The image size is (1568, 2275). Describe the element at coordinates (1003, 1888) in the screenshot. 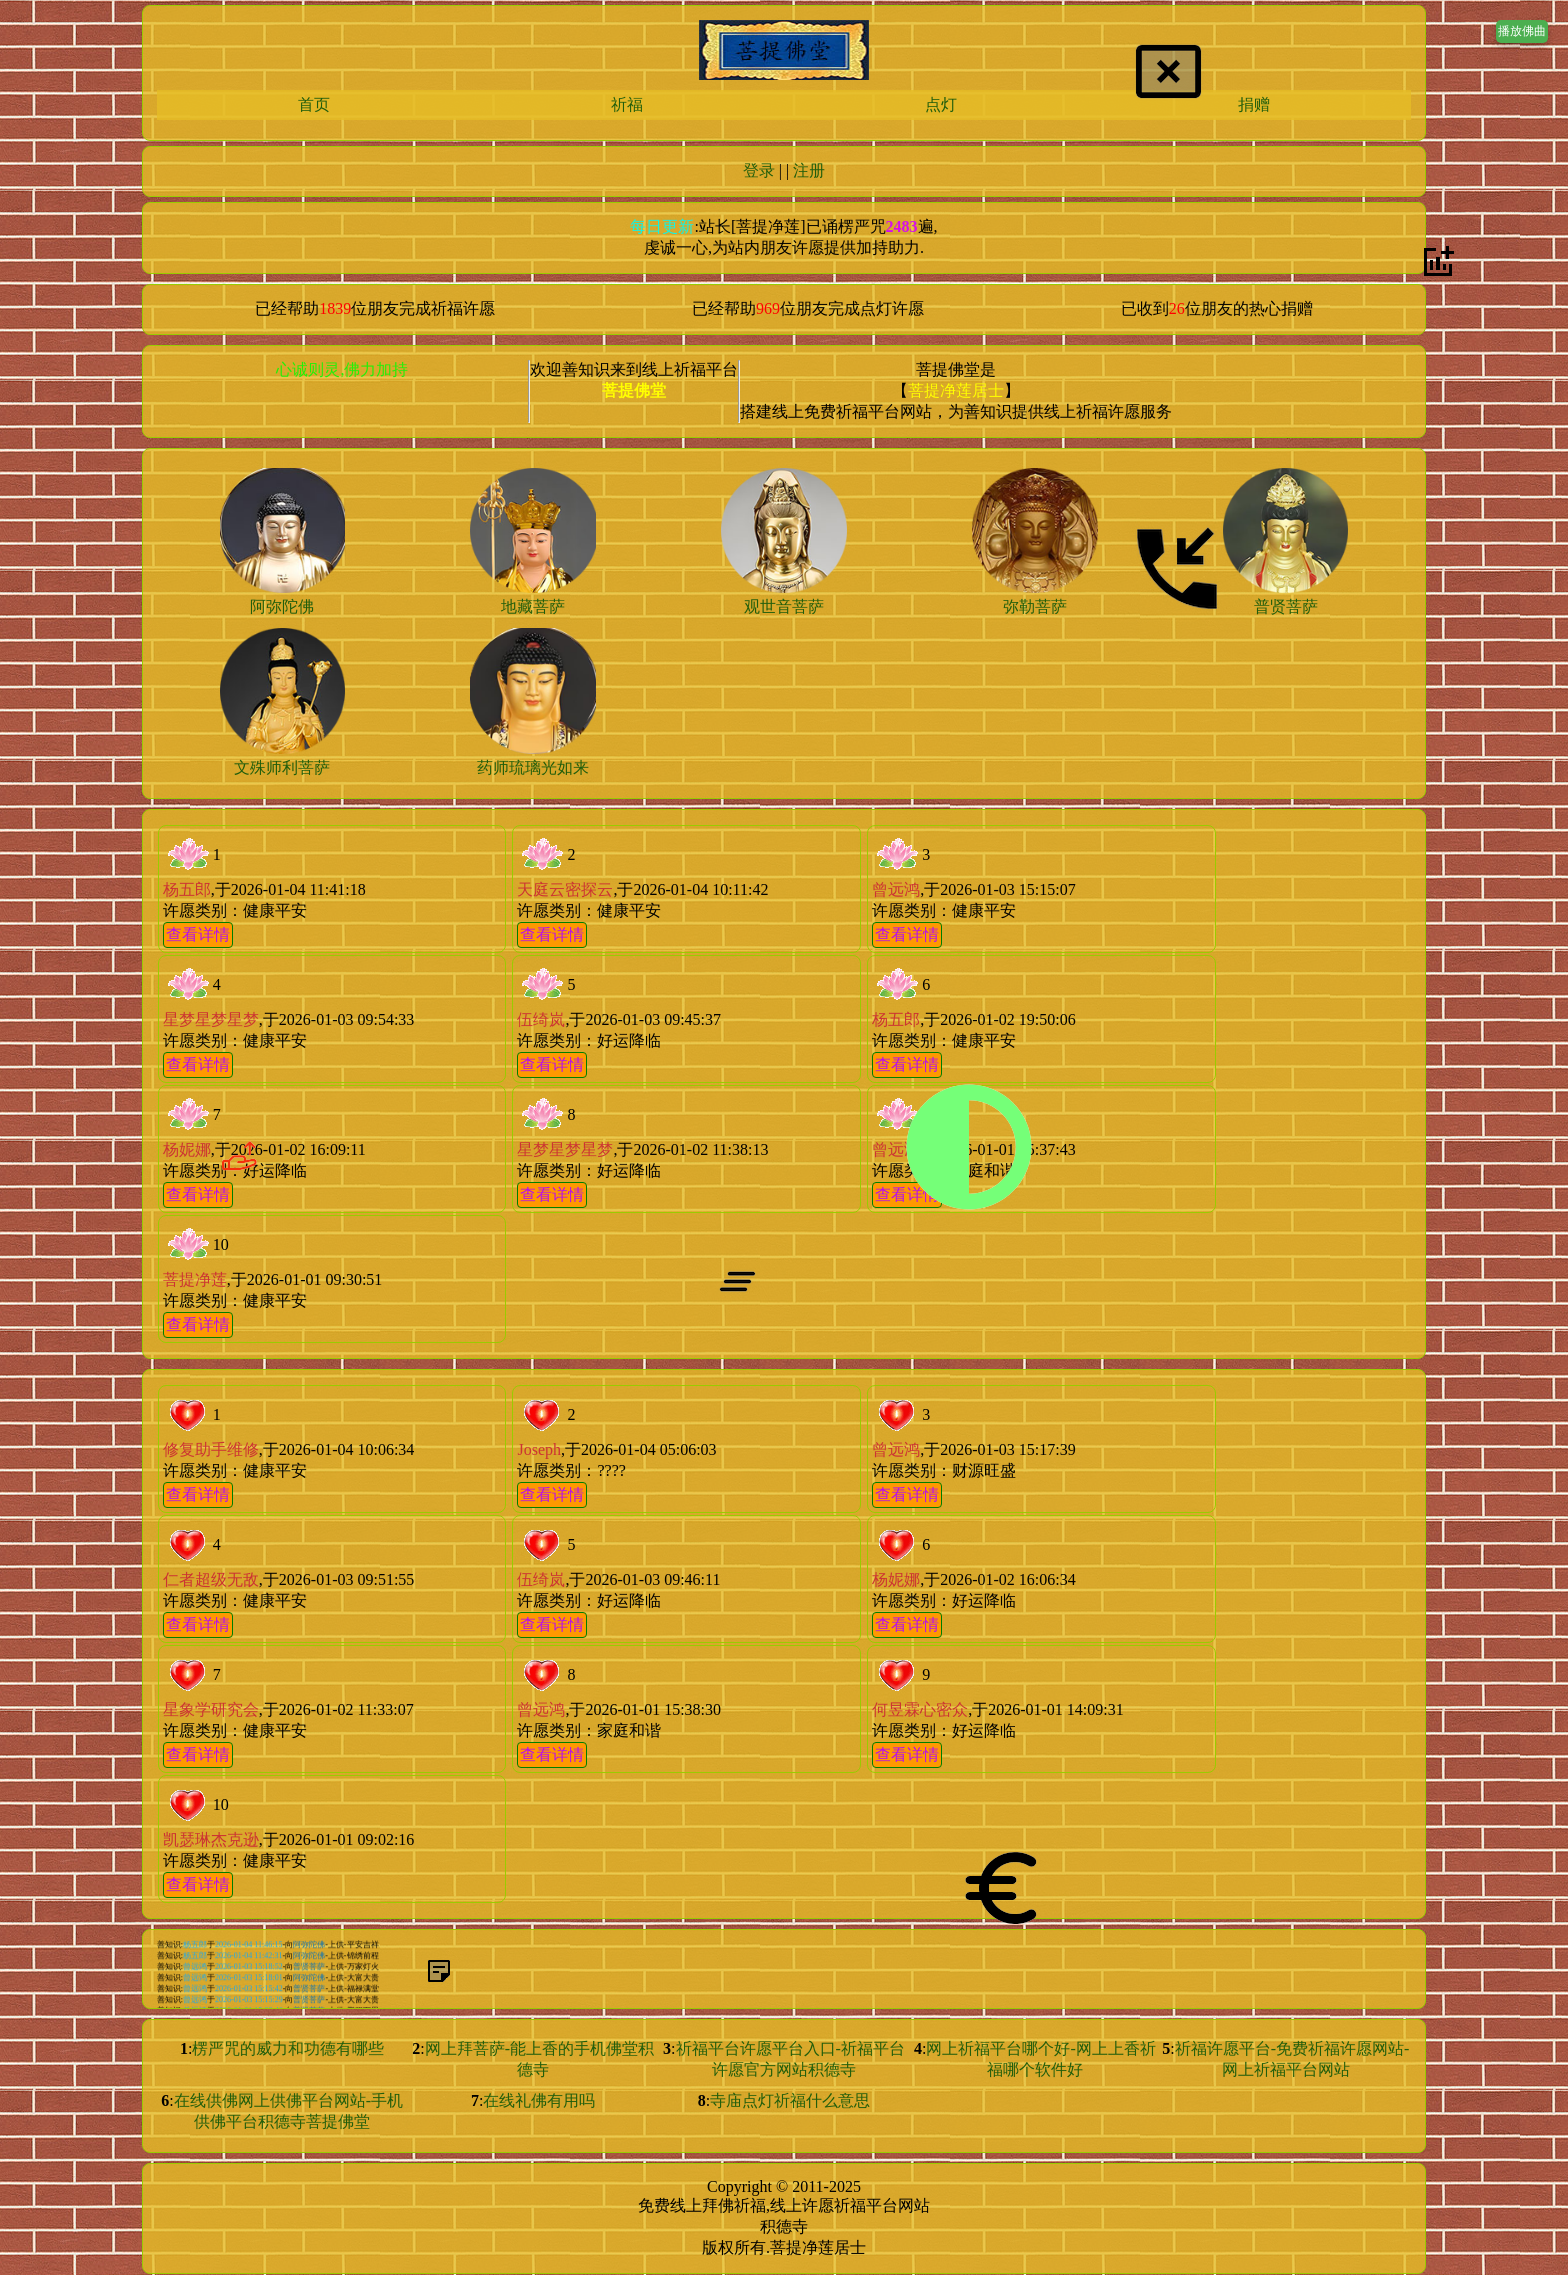

I see `view price in euros` at that location.